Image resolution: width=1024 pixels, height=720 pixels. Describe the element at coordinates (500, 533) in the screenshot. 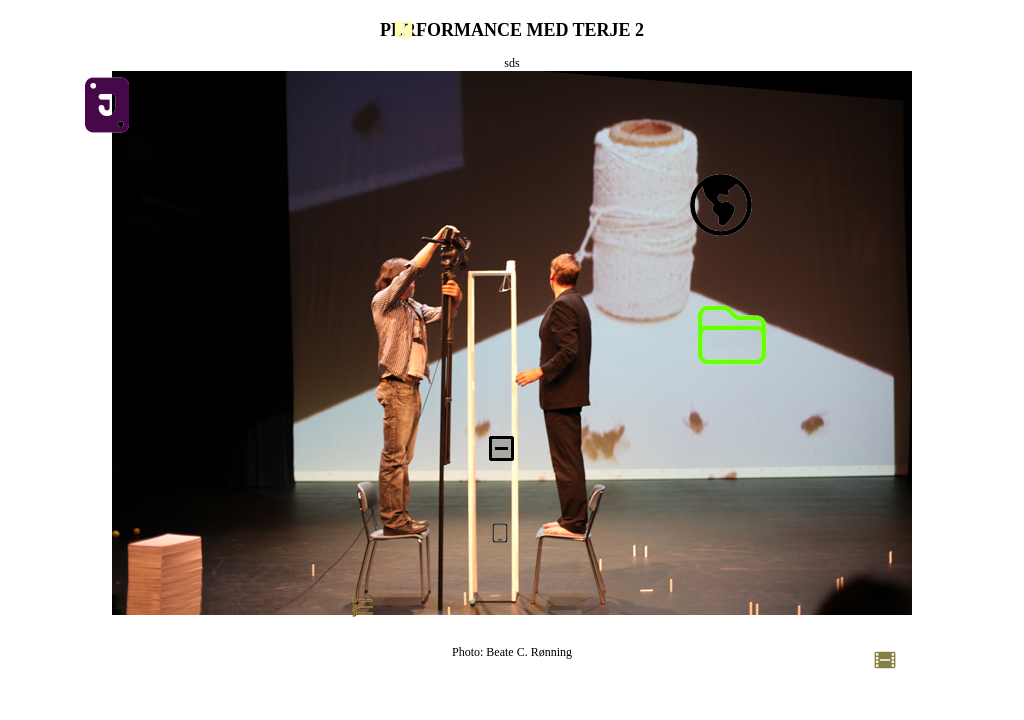

I see `view on tablet device` at that location.